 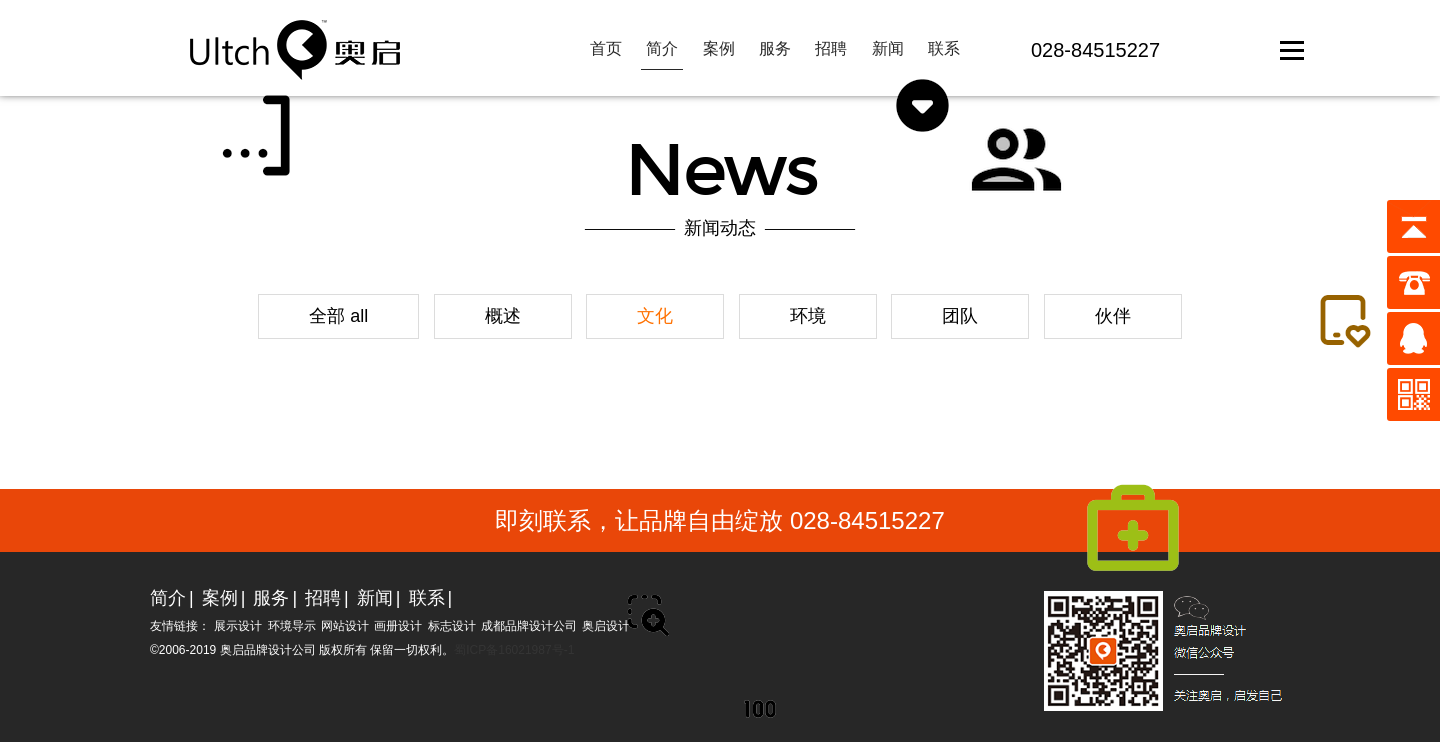 What do you see at coordinates (760, 709) in the screenshot?
I see `indicates a perfect score or 100% completion` at bounding box center [760, 709].